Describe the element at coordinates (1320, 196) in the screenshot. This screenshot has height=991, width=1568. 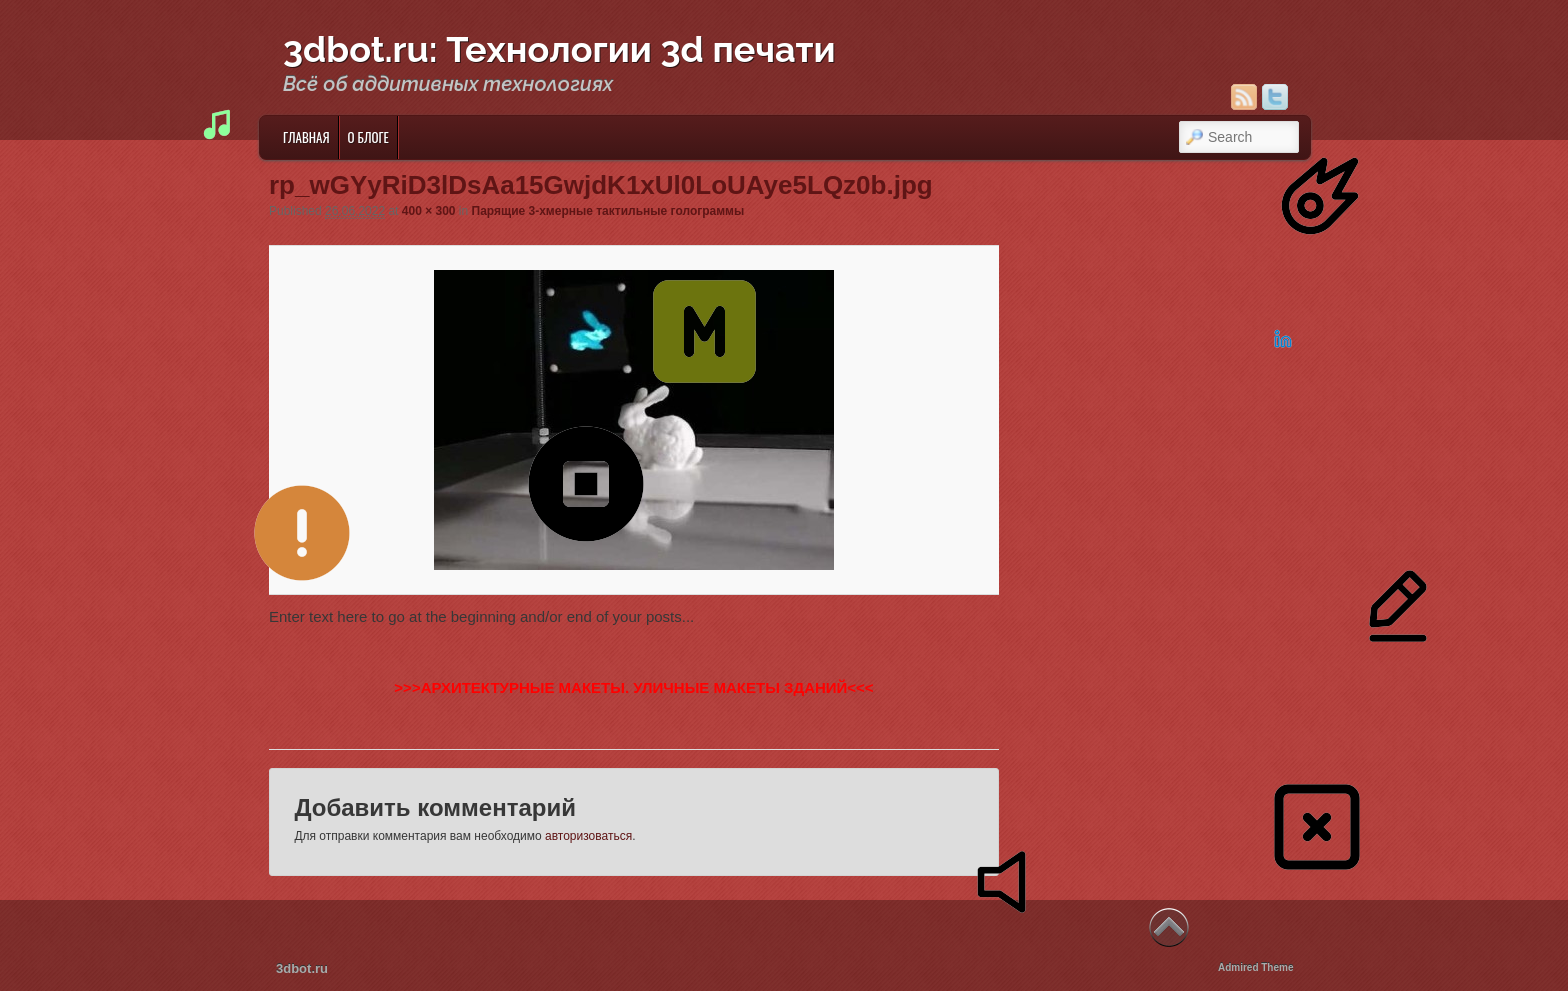
I see `indicates a trending or viral item` at that location.